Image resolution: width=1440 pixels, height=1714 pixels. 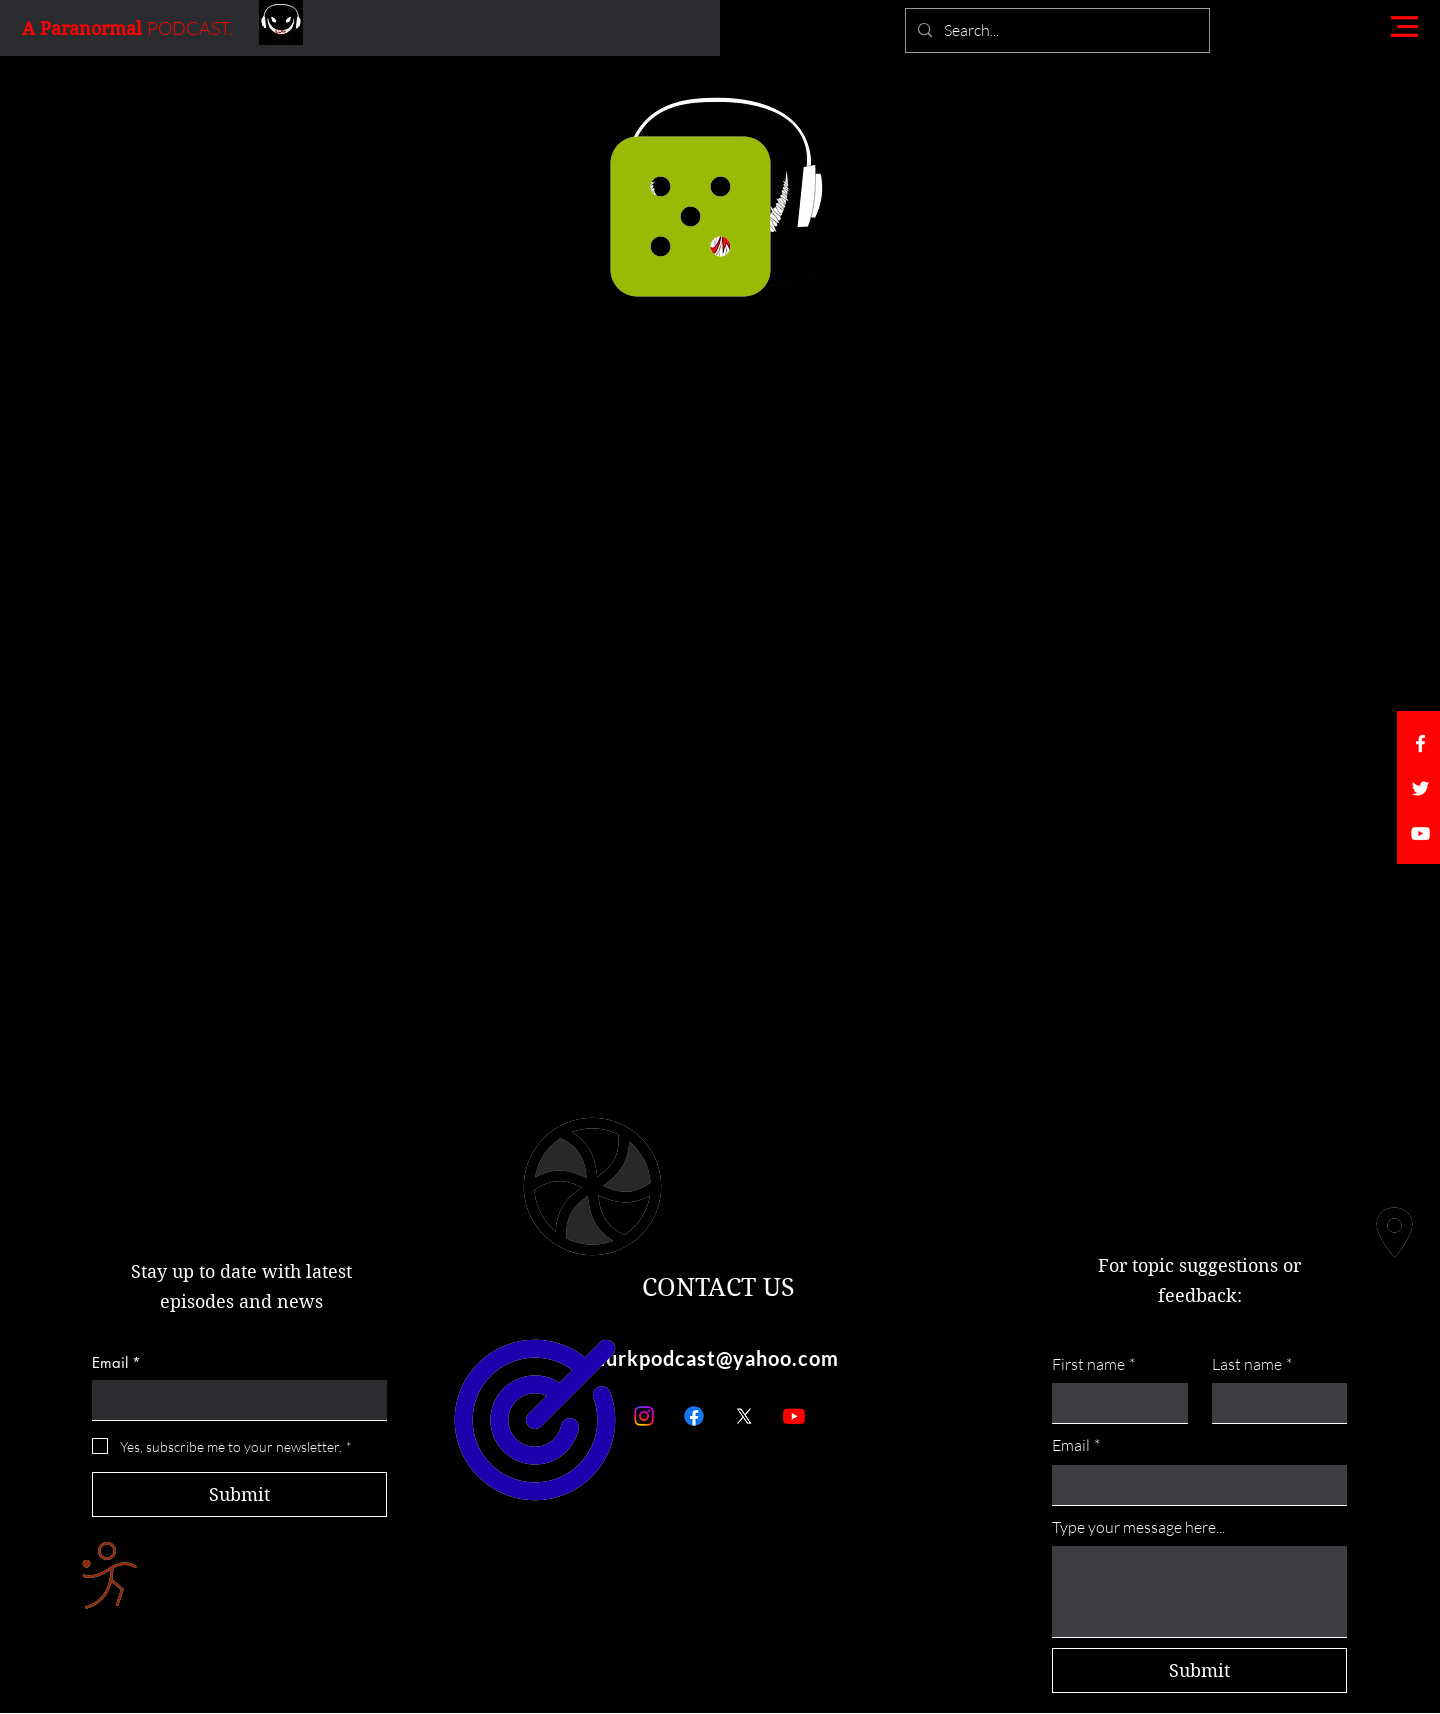 What do you see at coordinates (690, 216) in the screenshot?
I see `roll dice or randomize selection` at bounding box center [690, 216].